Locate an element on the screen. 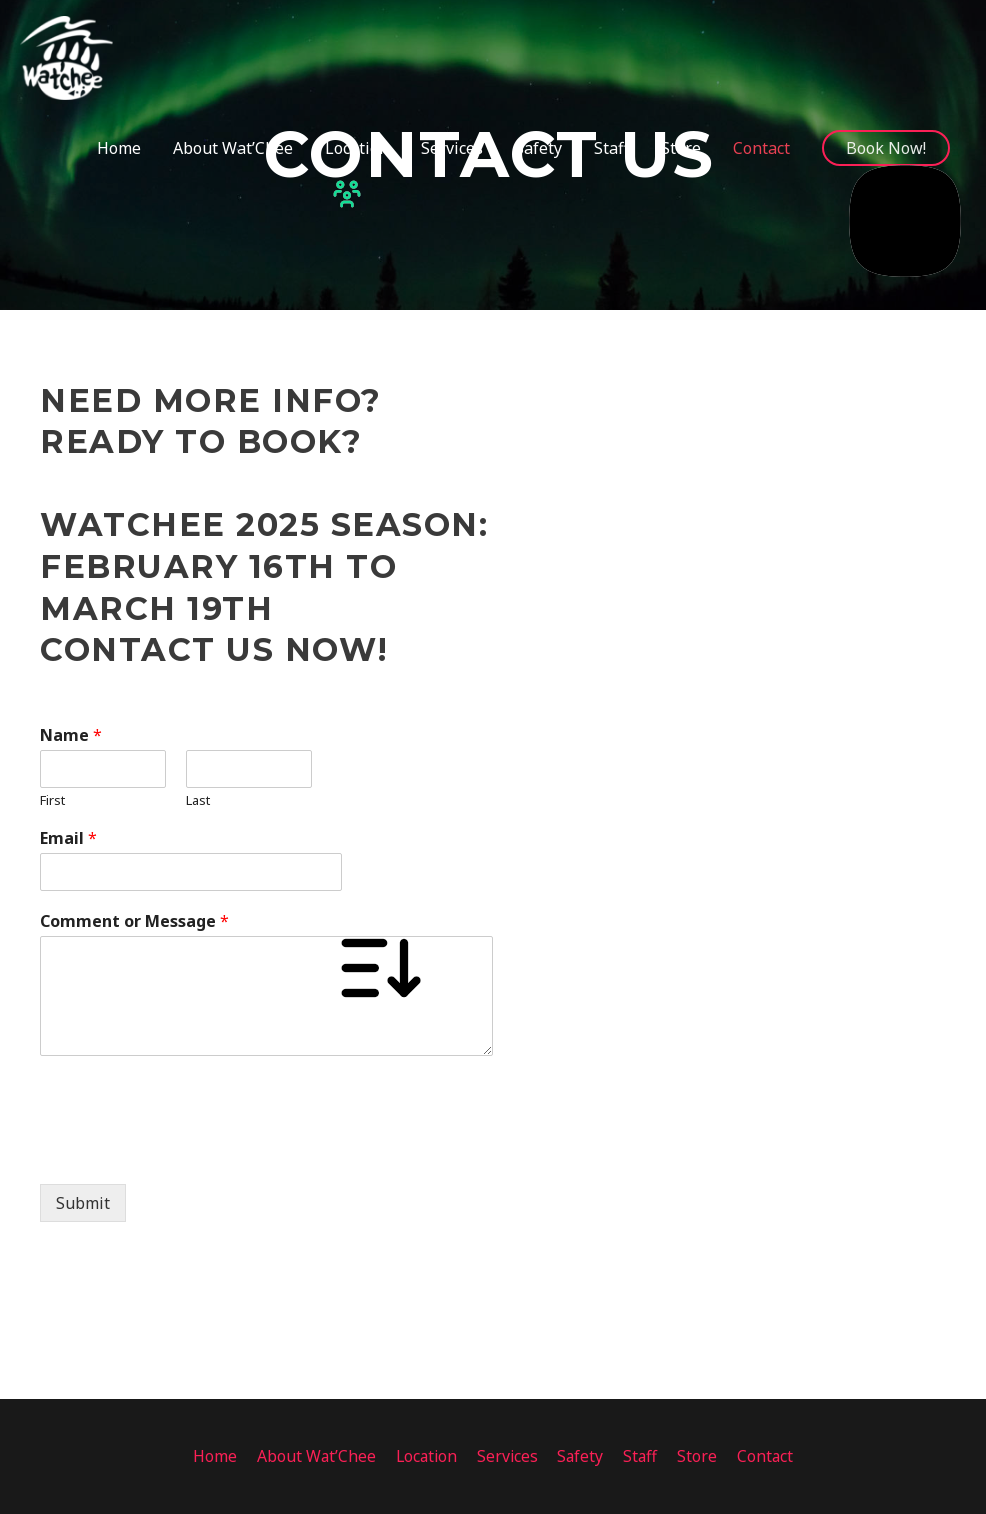 The image size is (986, 1514). view group members or team roster is located at coordinates (347, 194).